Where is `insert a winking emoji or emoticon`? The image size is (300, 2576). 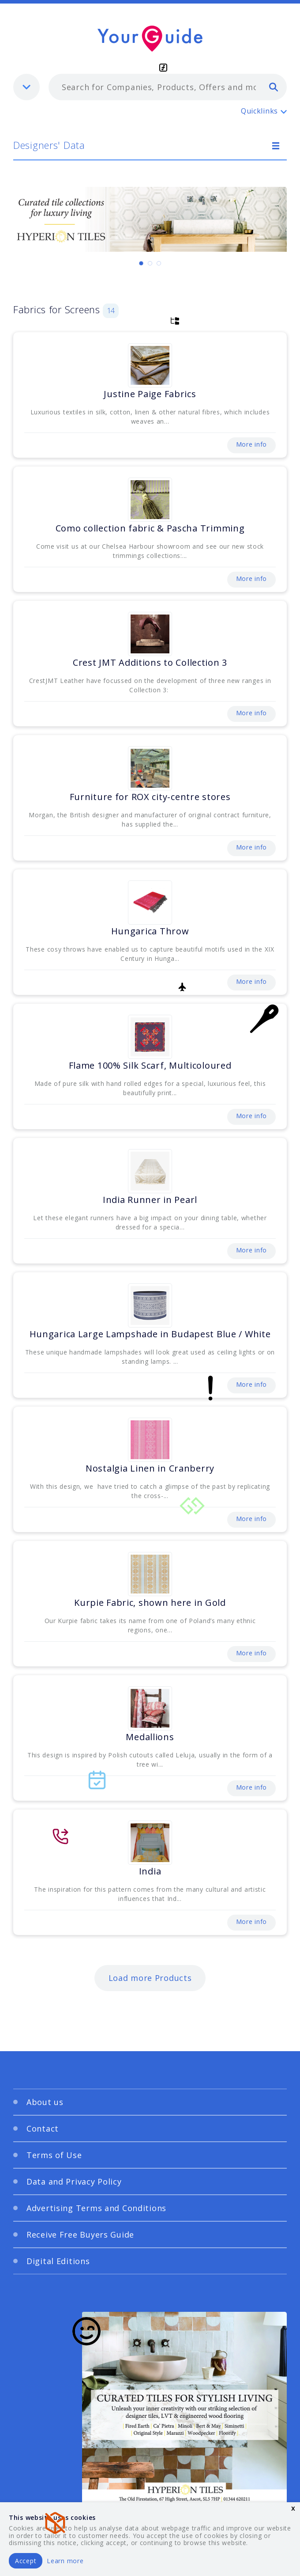 insert a winking emoji or emoticon is located at coordinates (86, 2331).